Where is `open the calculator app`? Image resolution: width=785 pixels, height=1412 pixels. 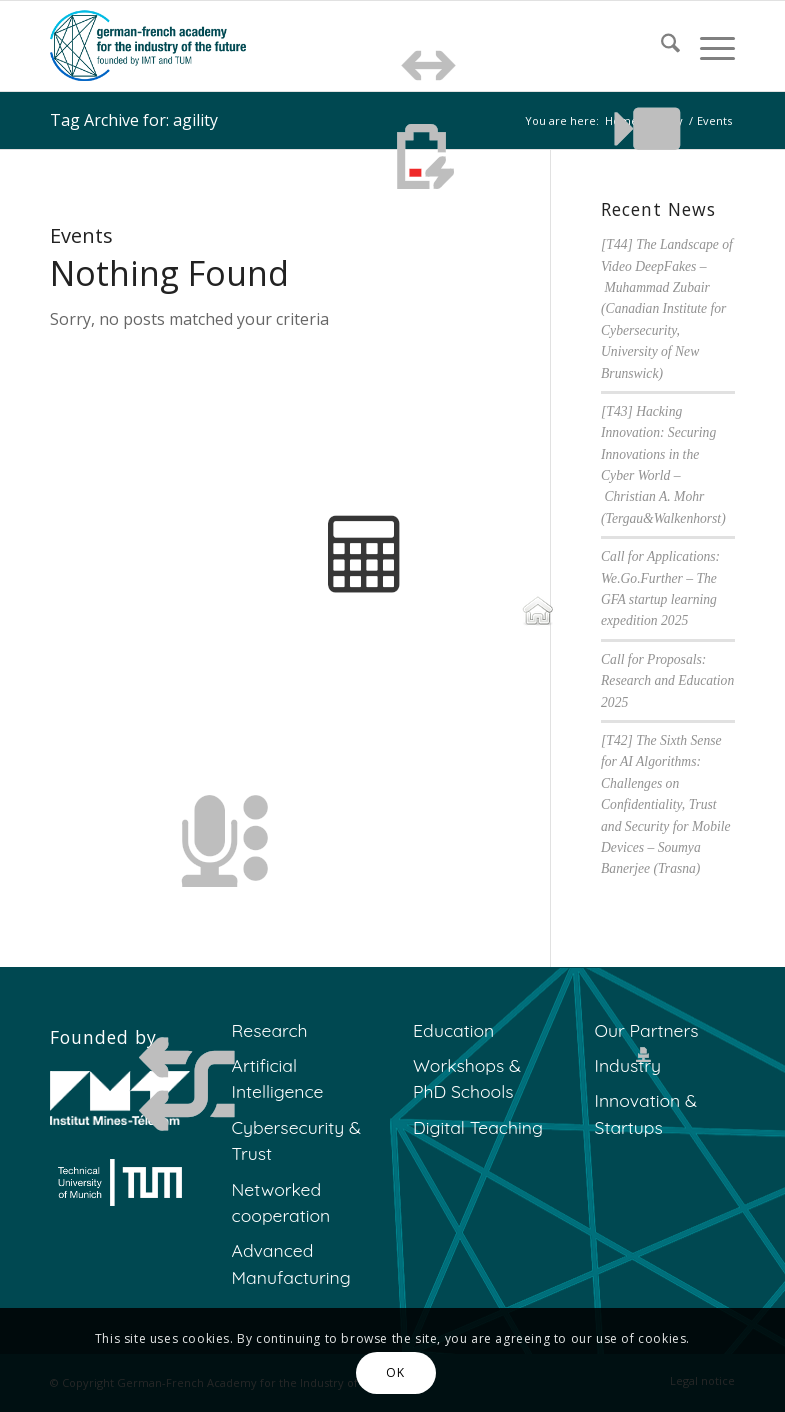 open the calculator app is located at coordinates (361, 554).